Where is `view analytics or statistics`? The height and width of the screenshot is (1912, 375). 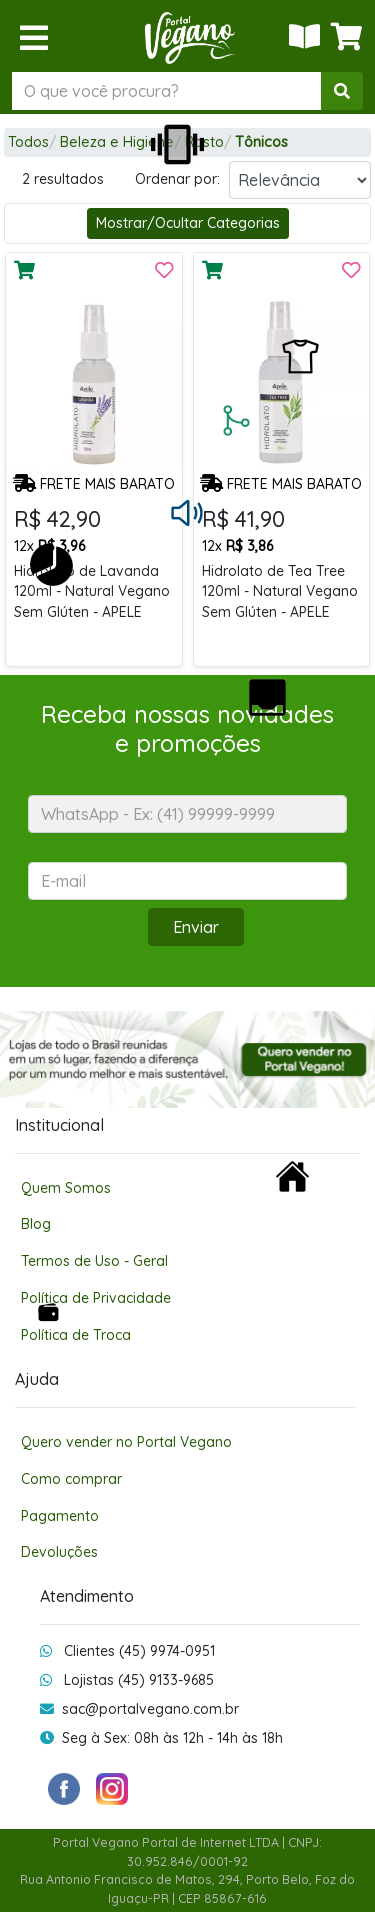
view analytics or statistics is located at coordinates (51, 564).